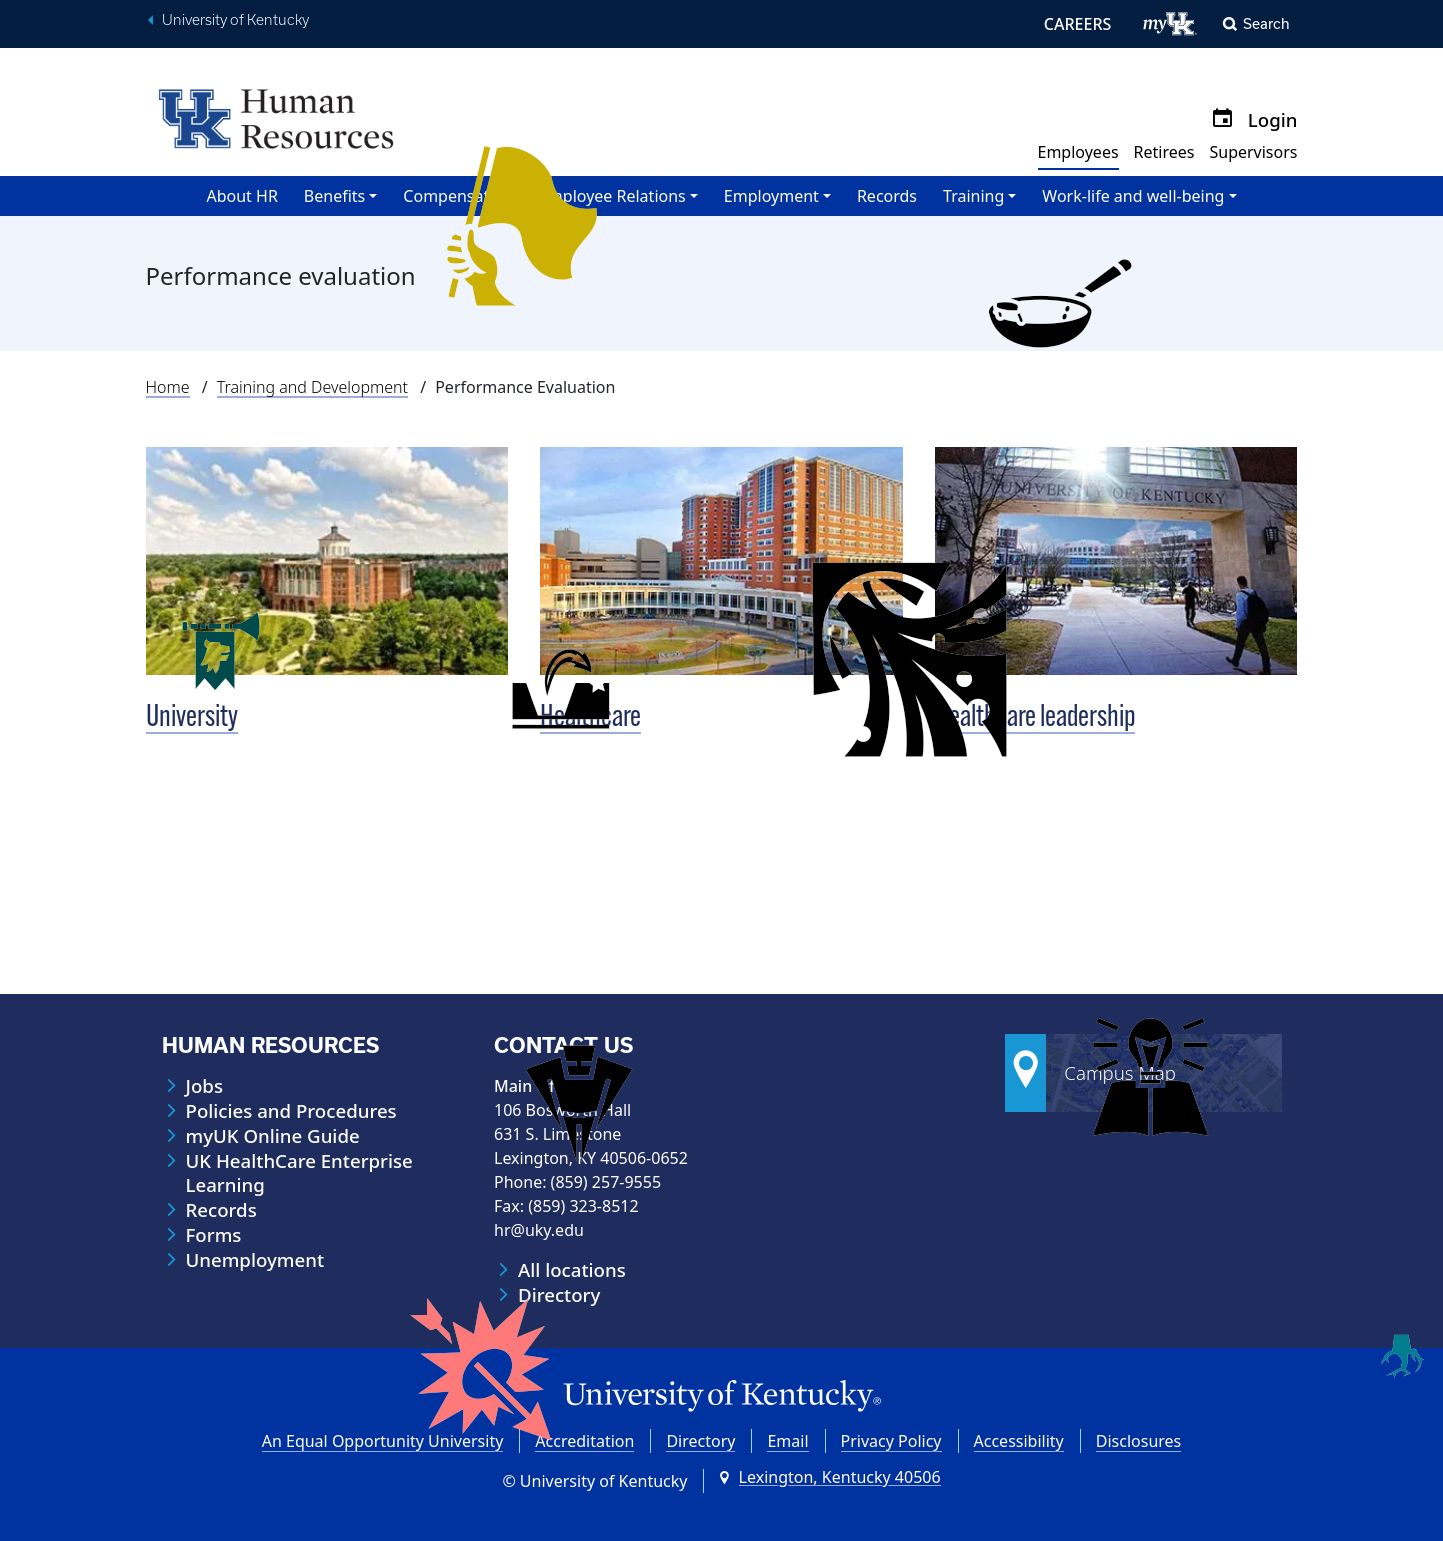 The height and width of the screenshot is (1541, 1443). I want to click on activate defensive shield or guard ability, so click(579, 1104).